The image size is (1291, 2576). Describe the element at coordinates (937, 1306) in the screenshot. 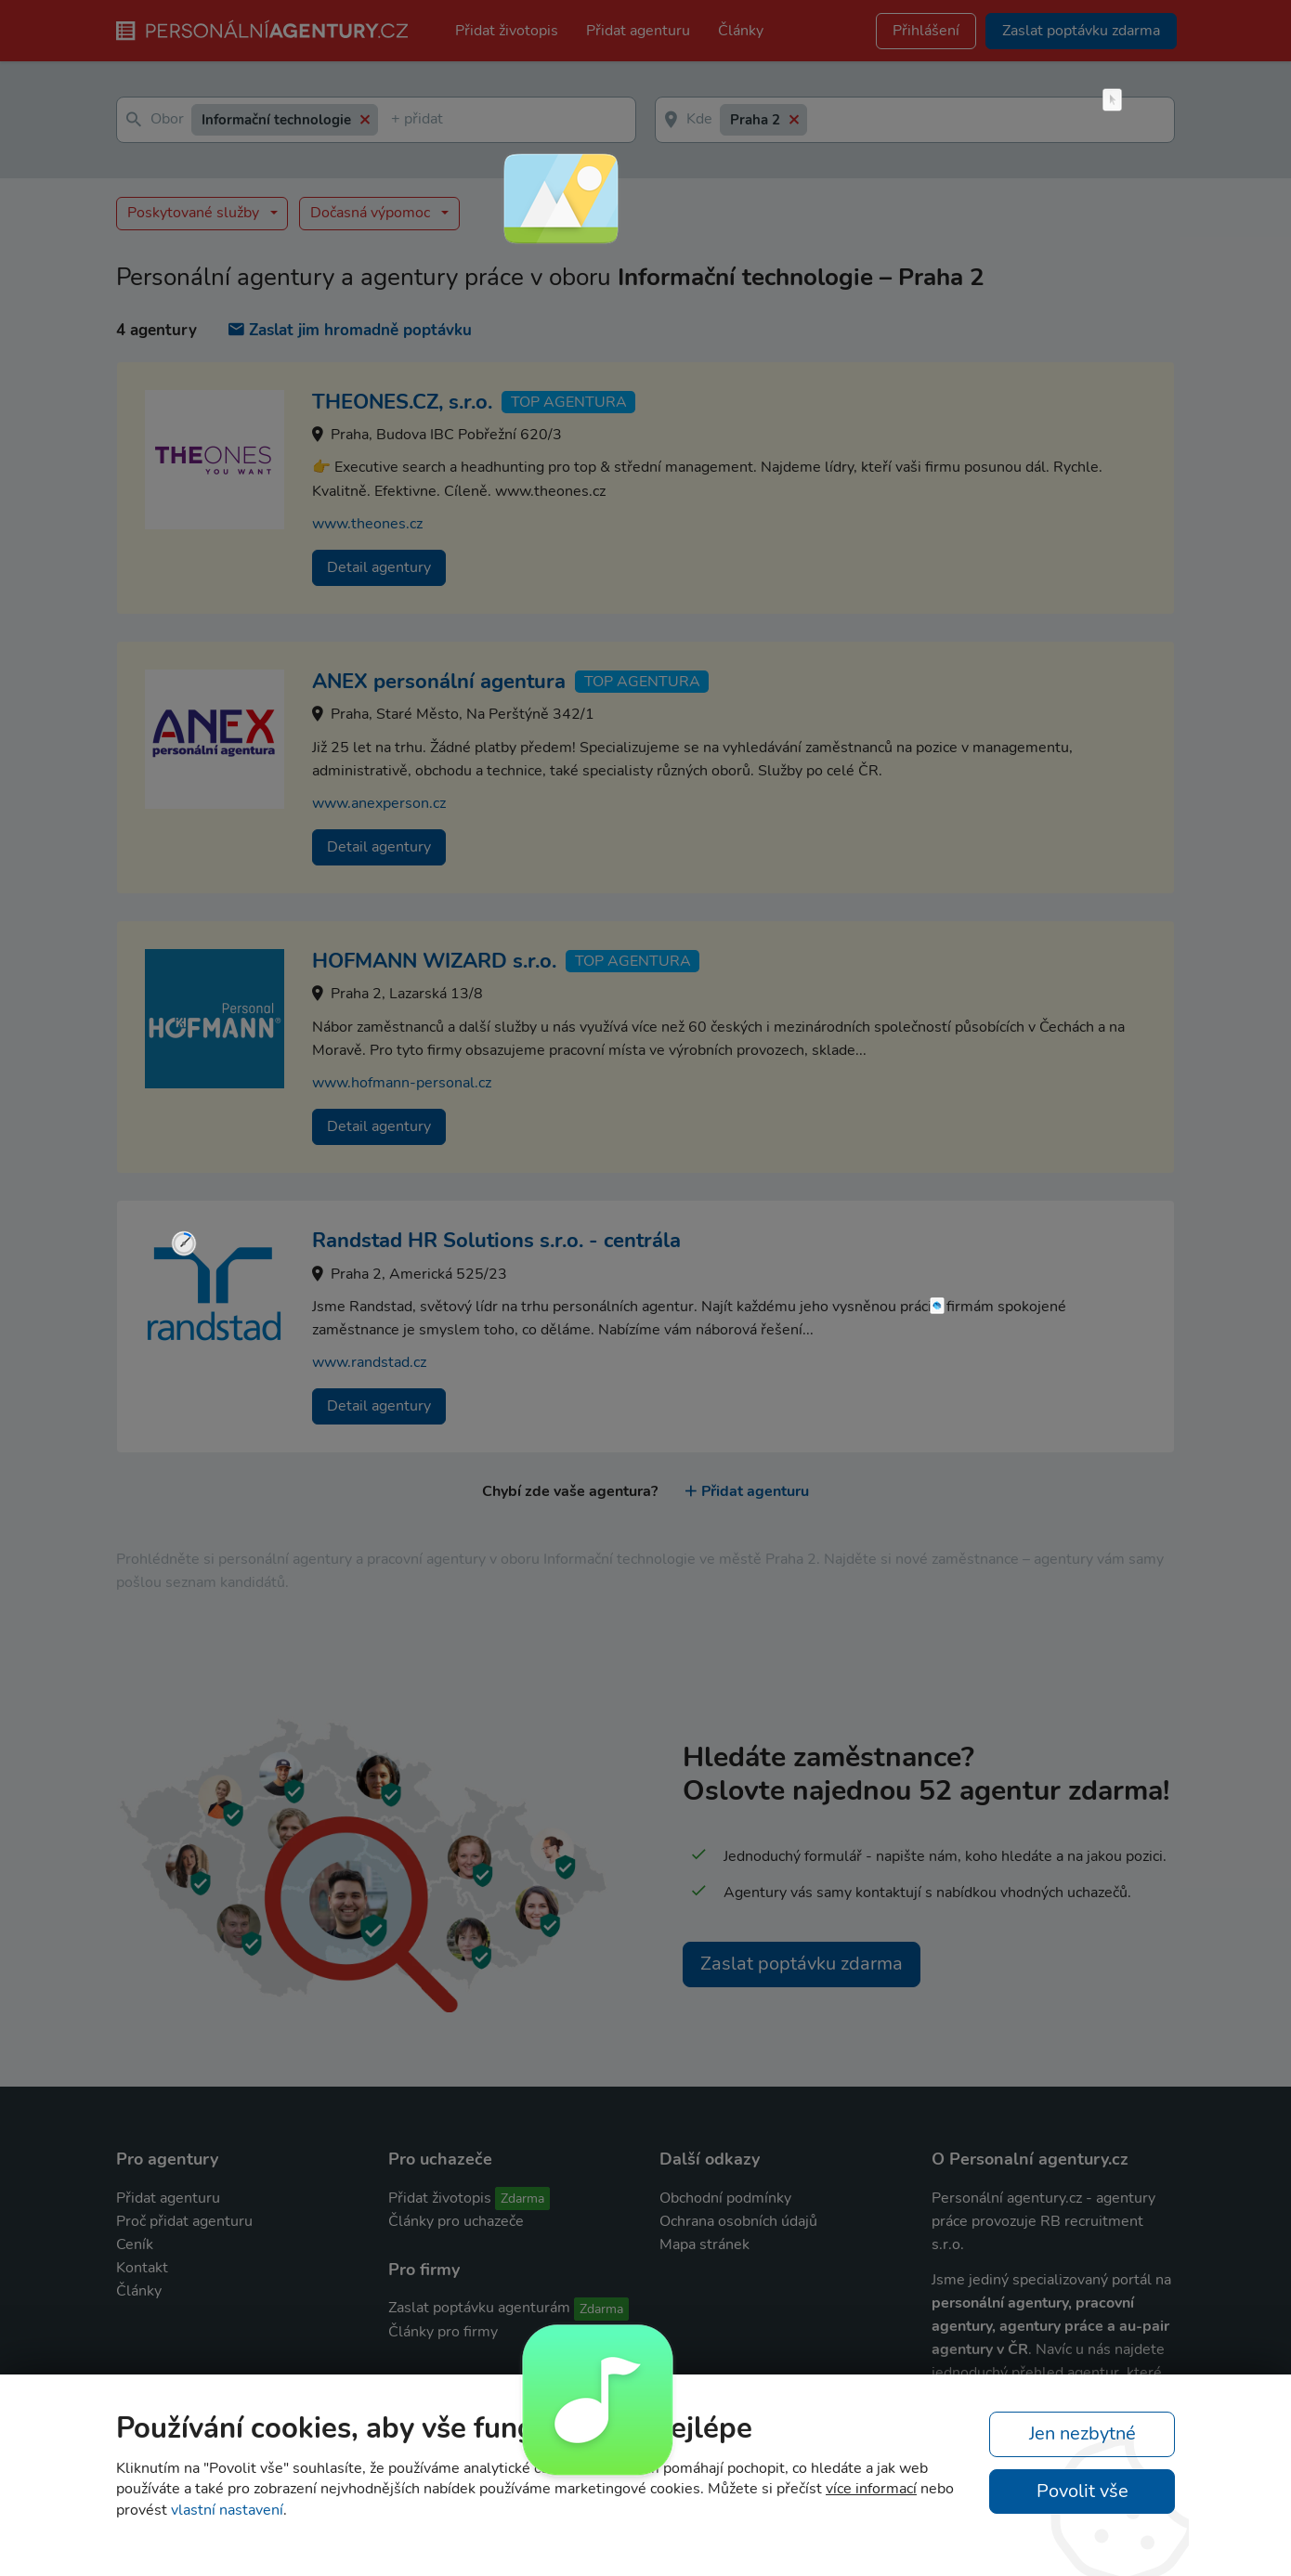

I see `dart programming language source file` at that location.